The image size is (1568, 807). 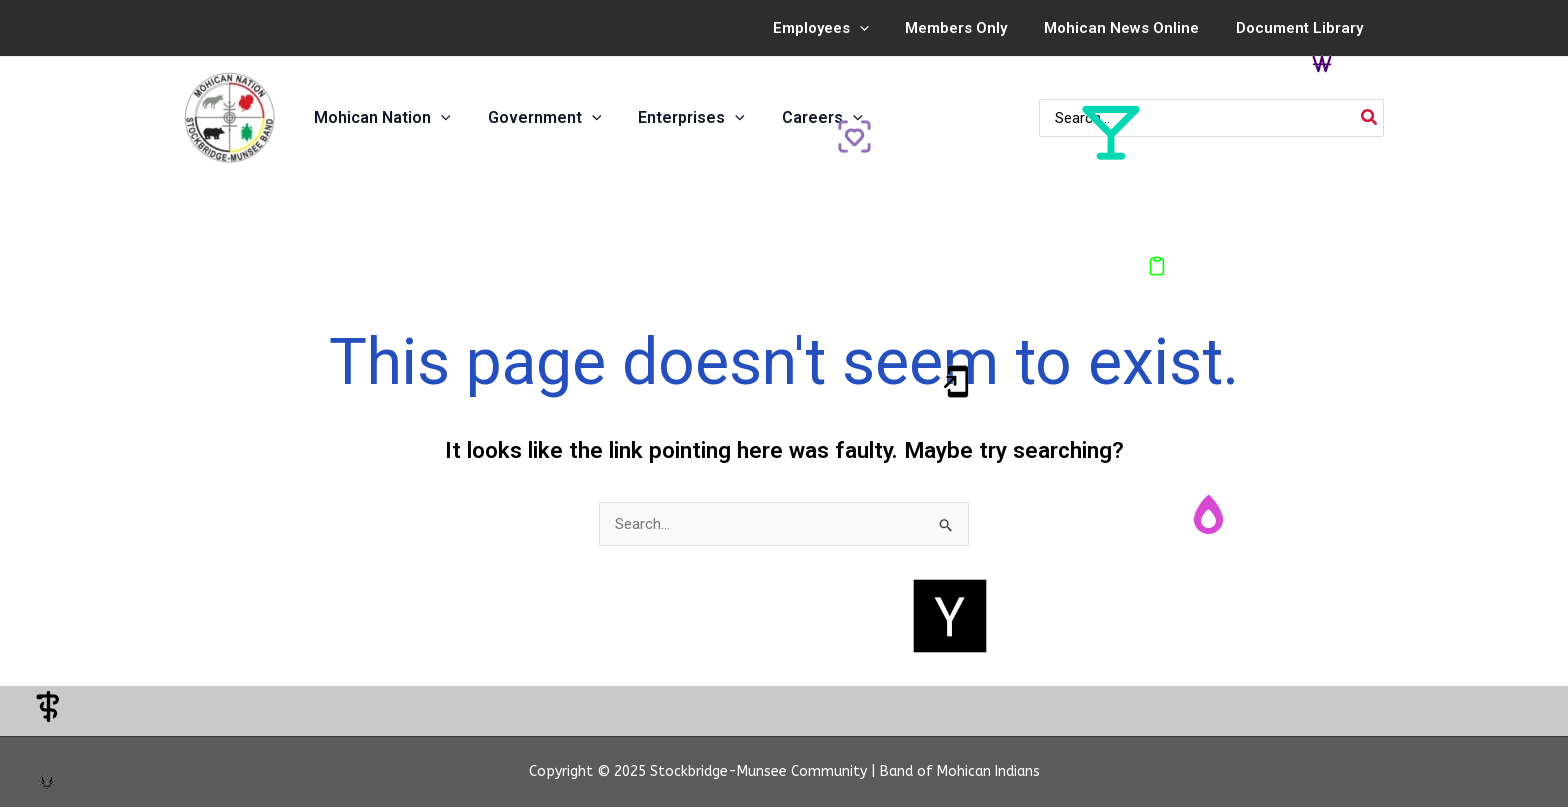 I want to click on add this page to home screen, so click(x=956, y=381).